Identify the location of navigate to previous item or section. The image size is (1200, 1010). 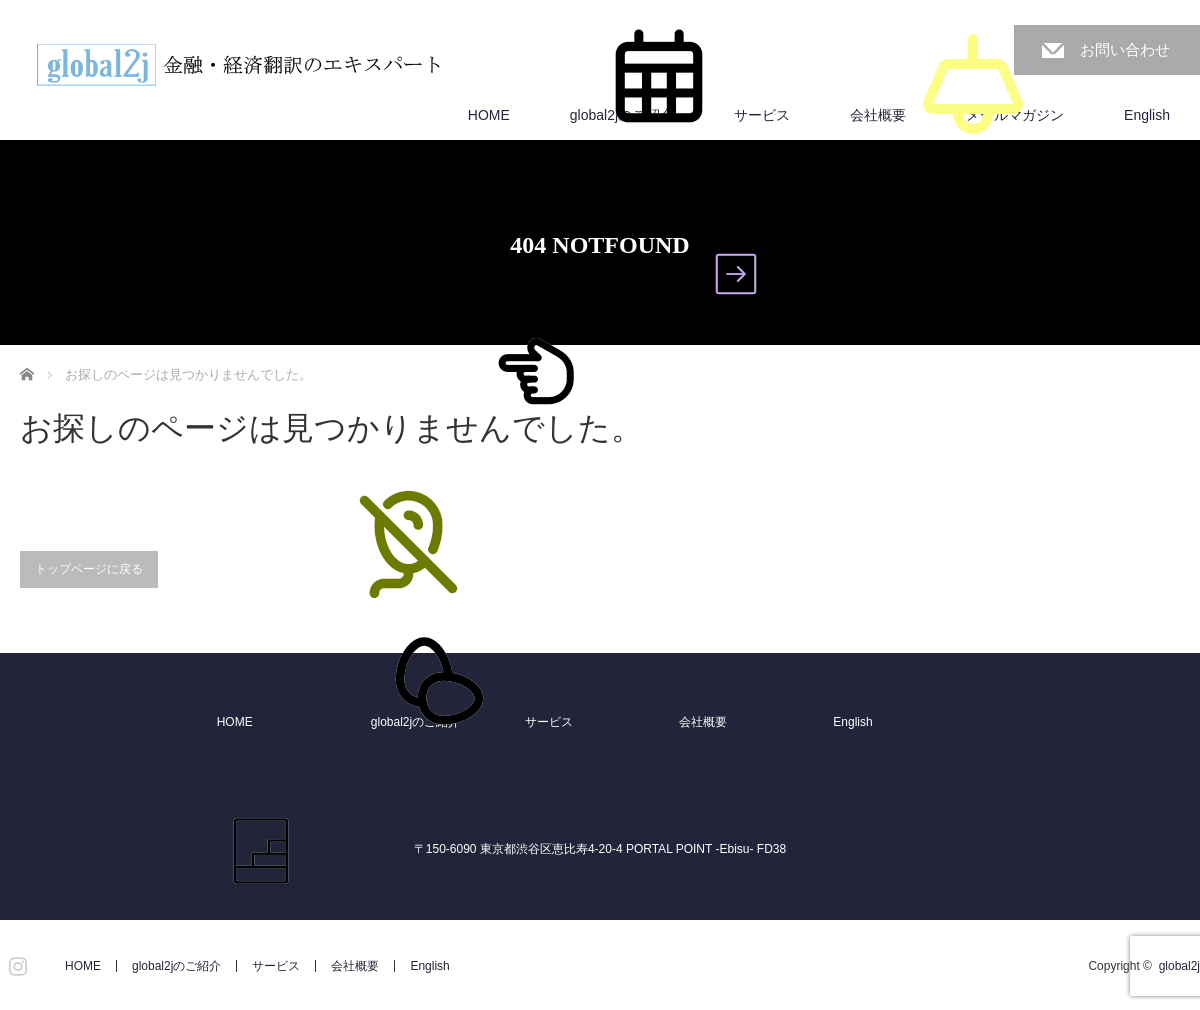
(538, 372).